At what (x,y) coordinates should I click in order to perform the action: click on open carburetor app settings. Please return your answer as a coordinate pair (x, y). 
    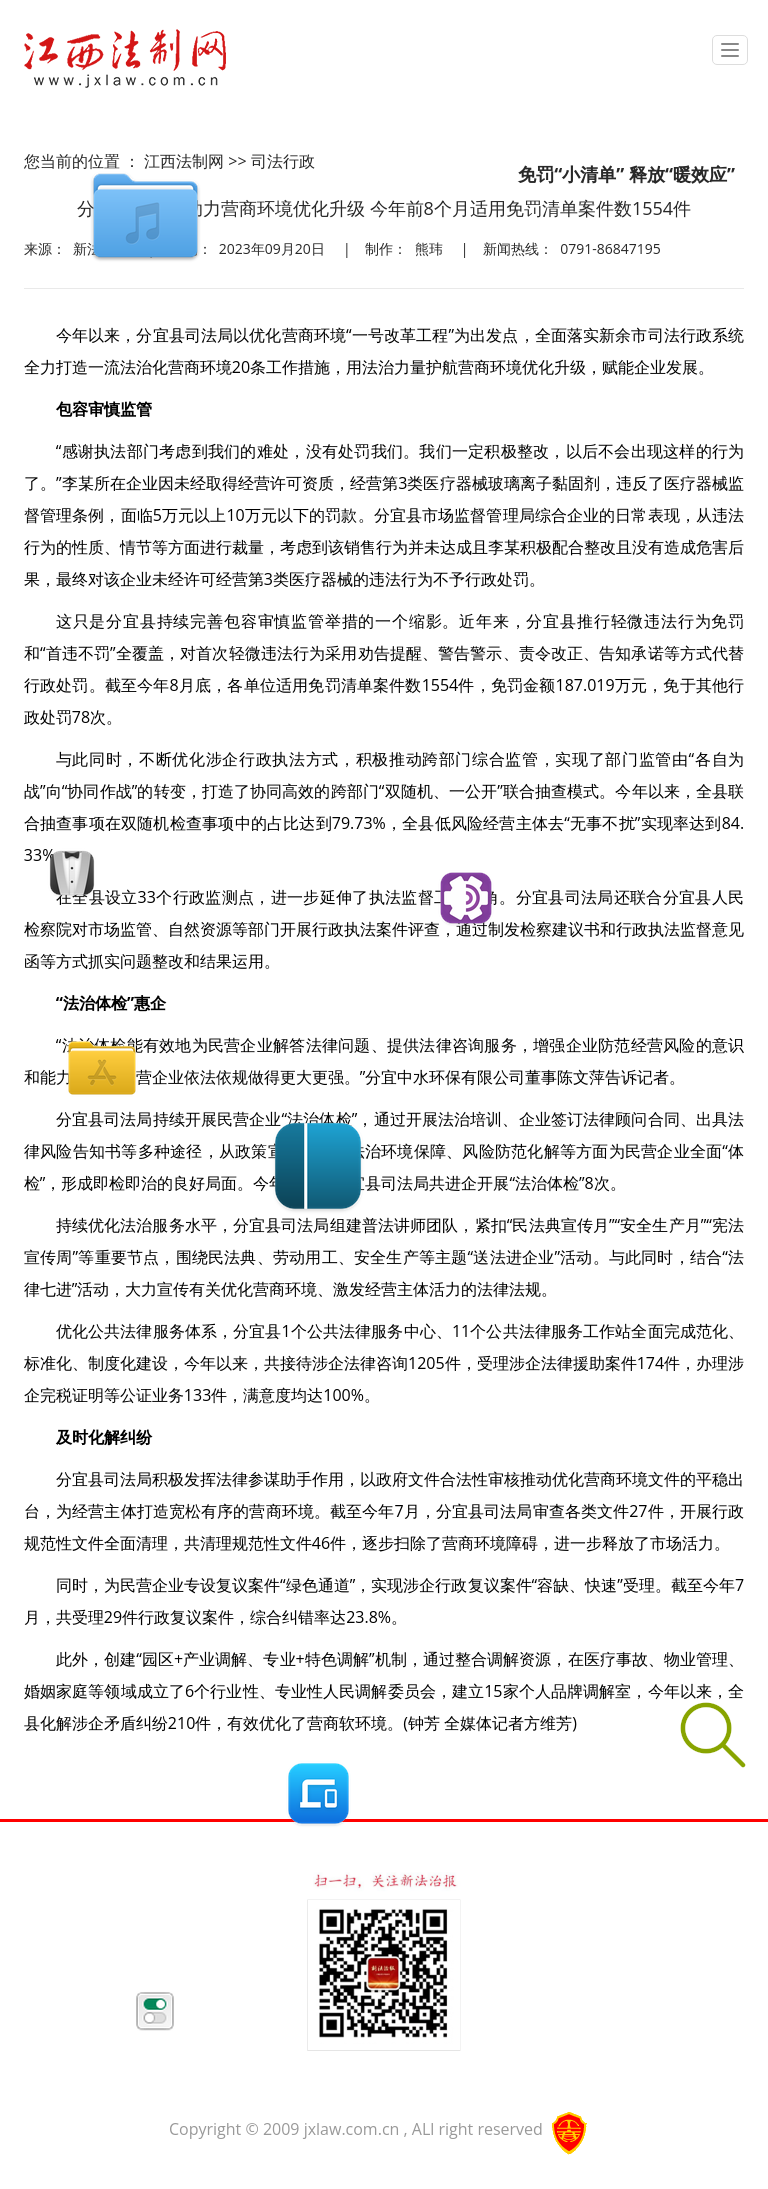
    Looking at the image, I should click on (466, 898).